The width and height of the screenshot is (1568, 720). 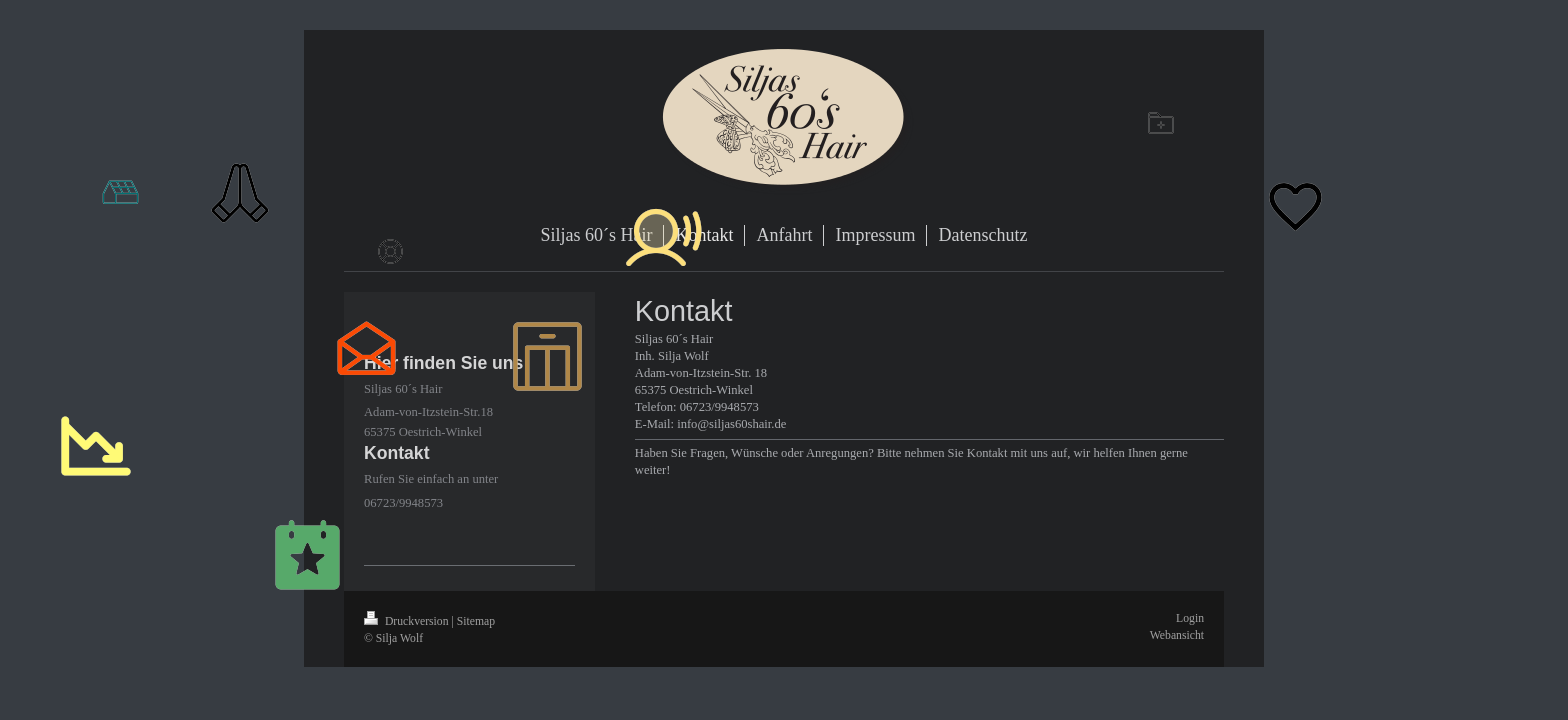 What do you see at coordinates (96, 446) in the screenshot?
I see `view declining metrics or performance data` at bounding box center [96, 446].